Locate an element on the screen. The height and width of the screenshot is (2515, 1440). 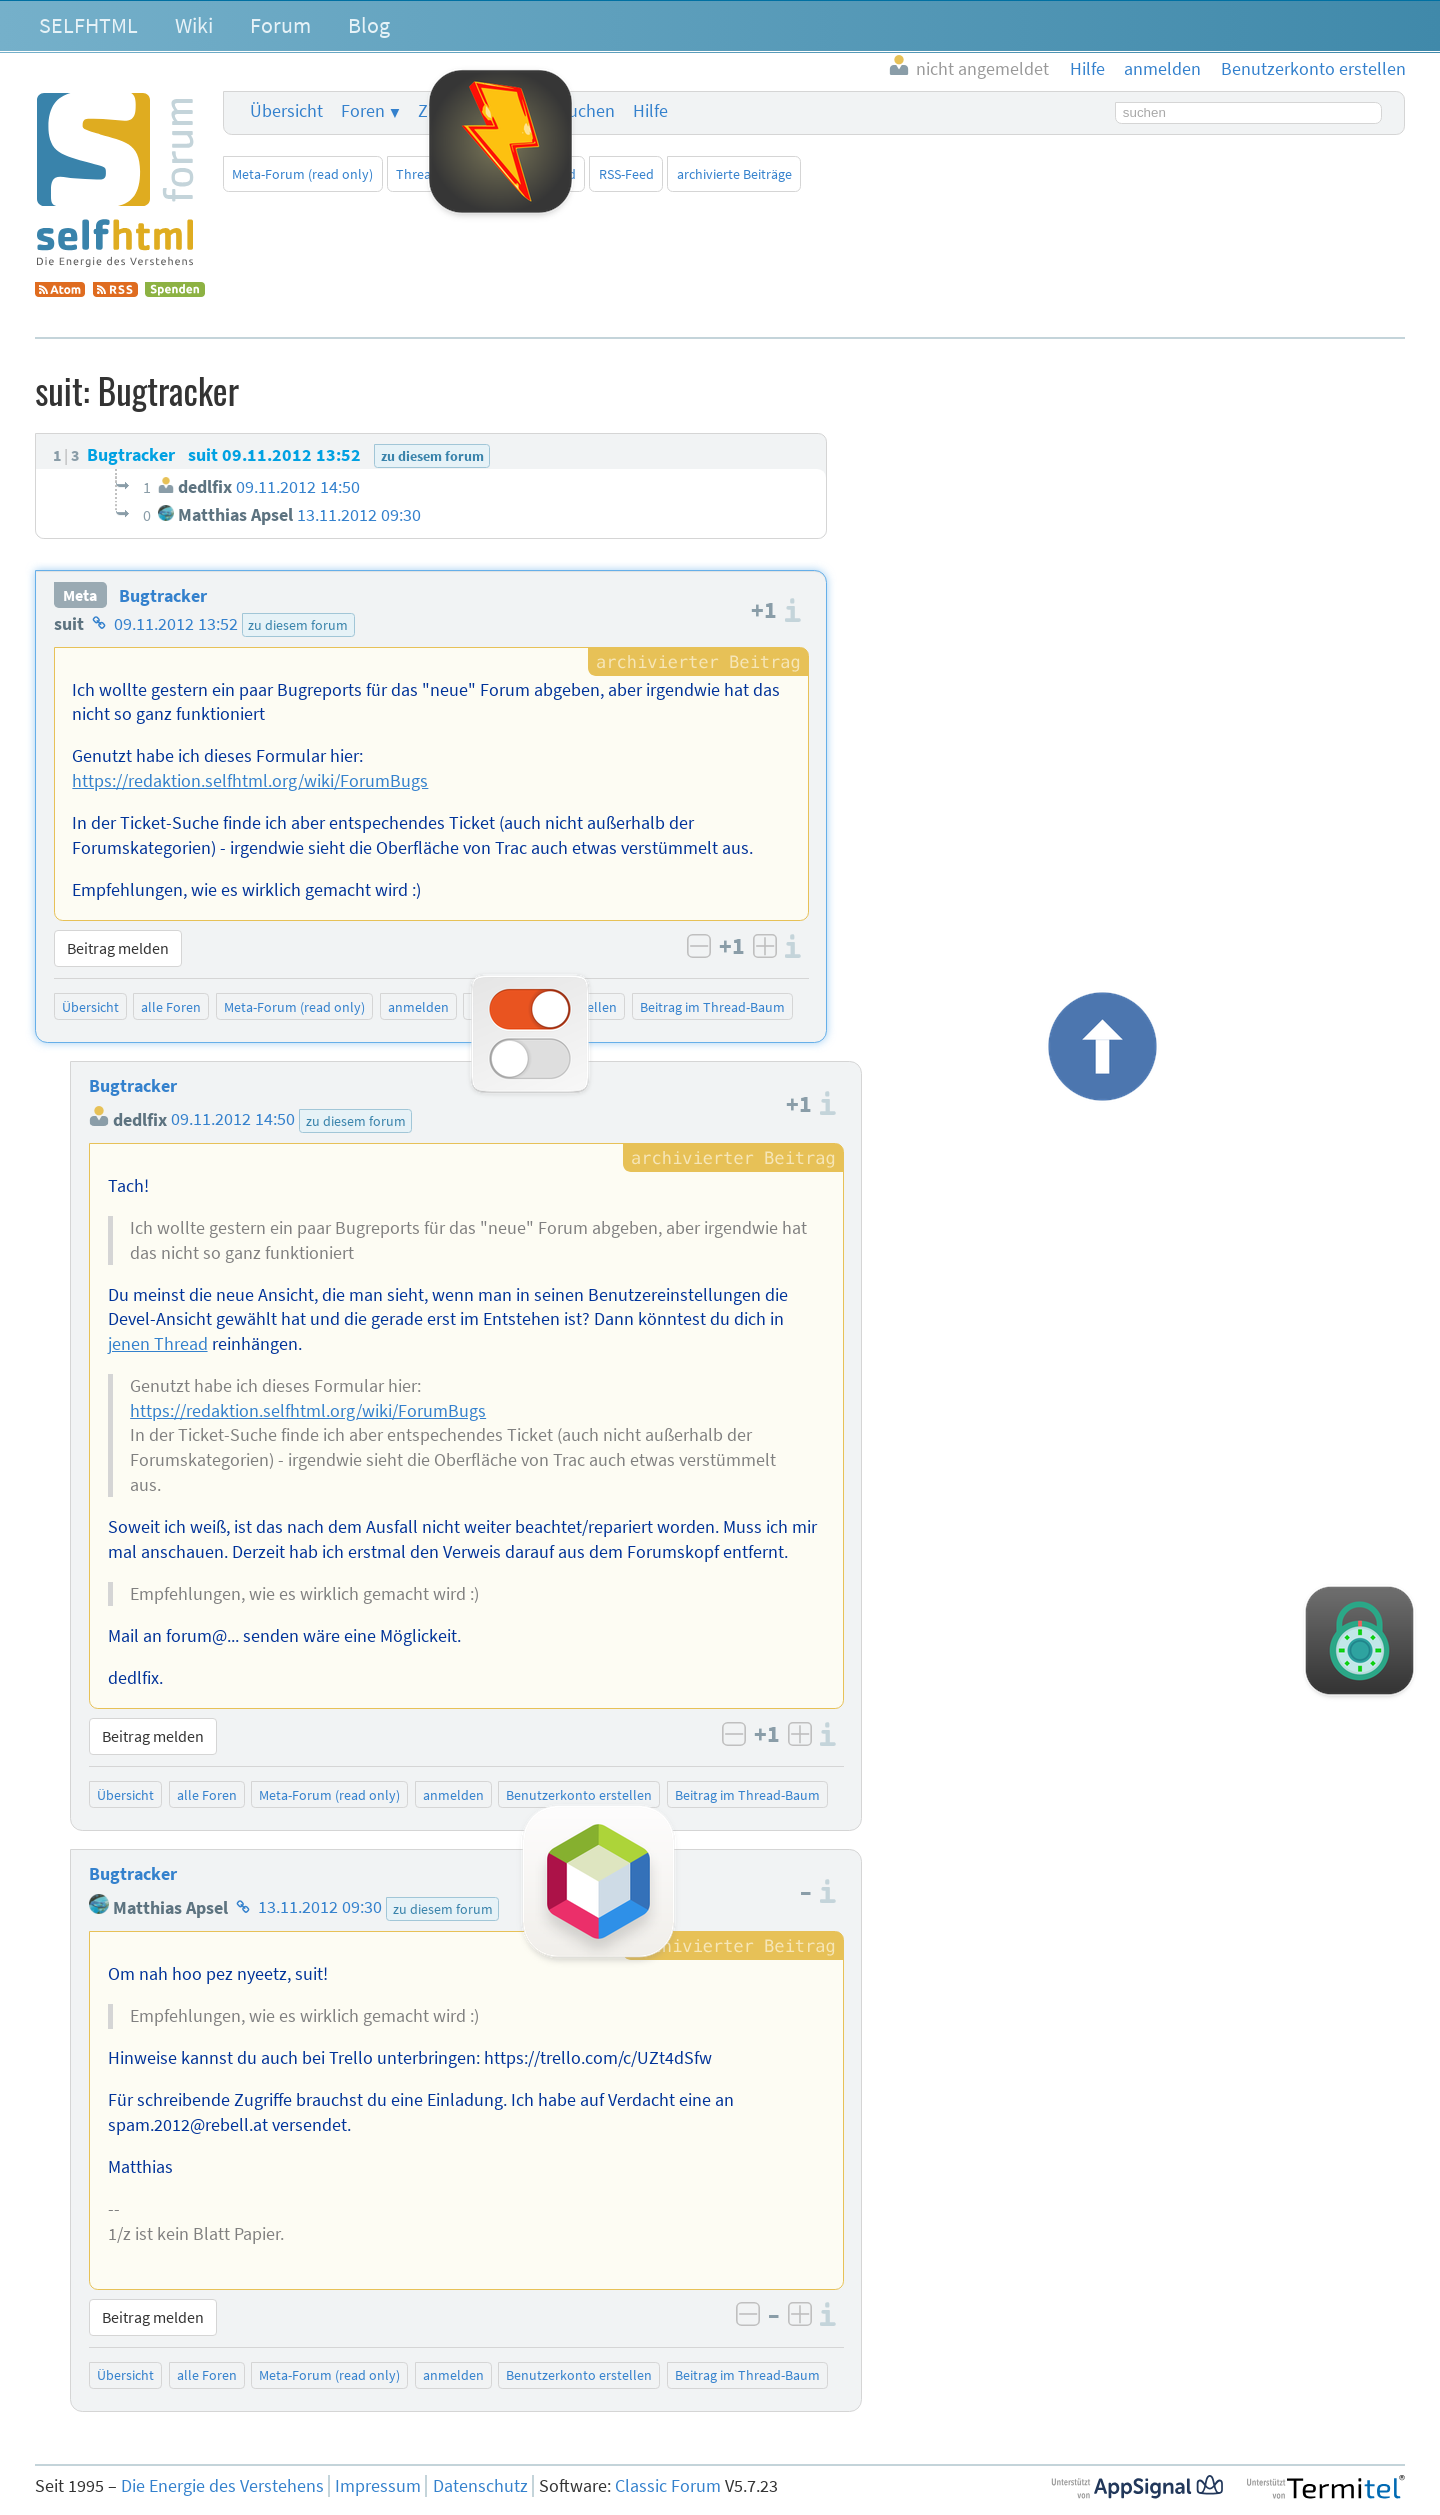
open system tweaks or settings app is located at coordinates (530, 1034).